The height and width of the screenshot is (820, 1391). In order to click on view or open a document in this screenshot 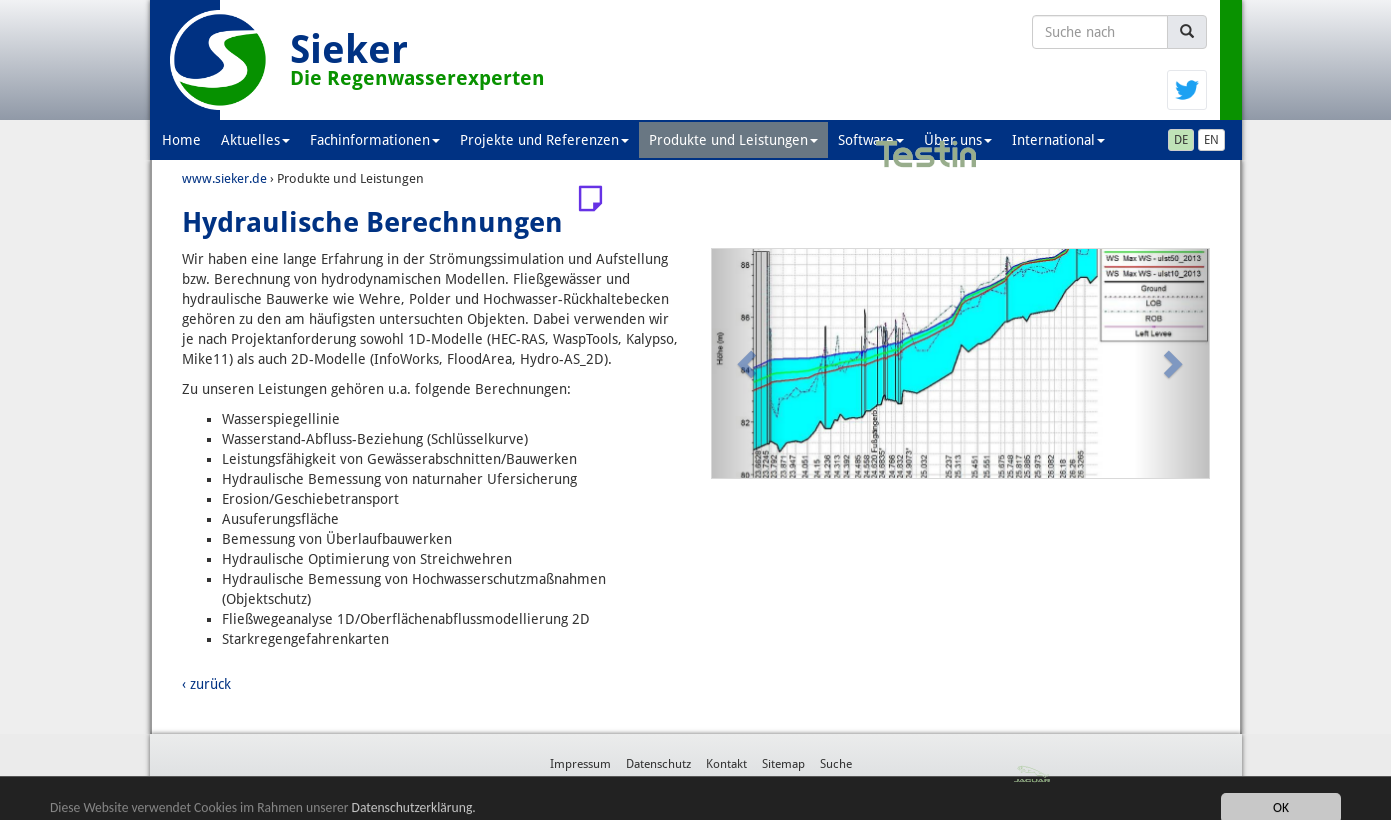, I will do `click(590, 198)`.